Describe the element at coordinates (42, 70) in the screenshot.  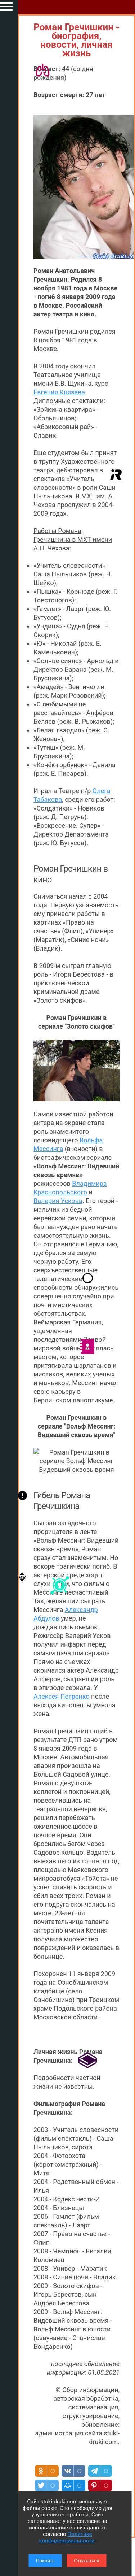
I see `access respiratory health information` at that location.